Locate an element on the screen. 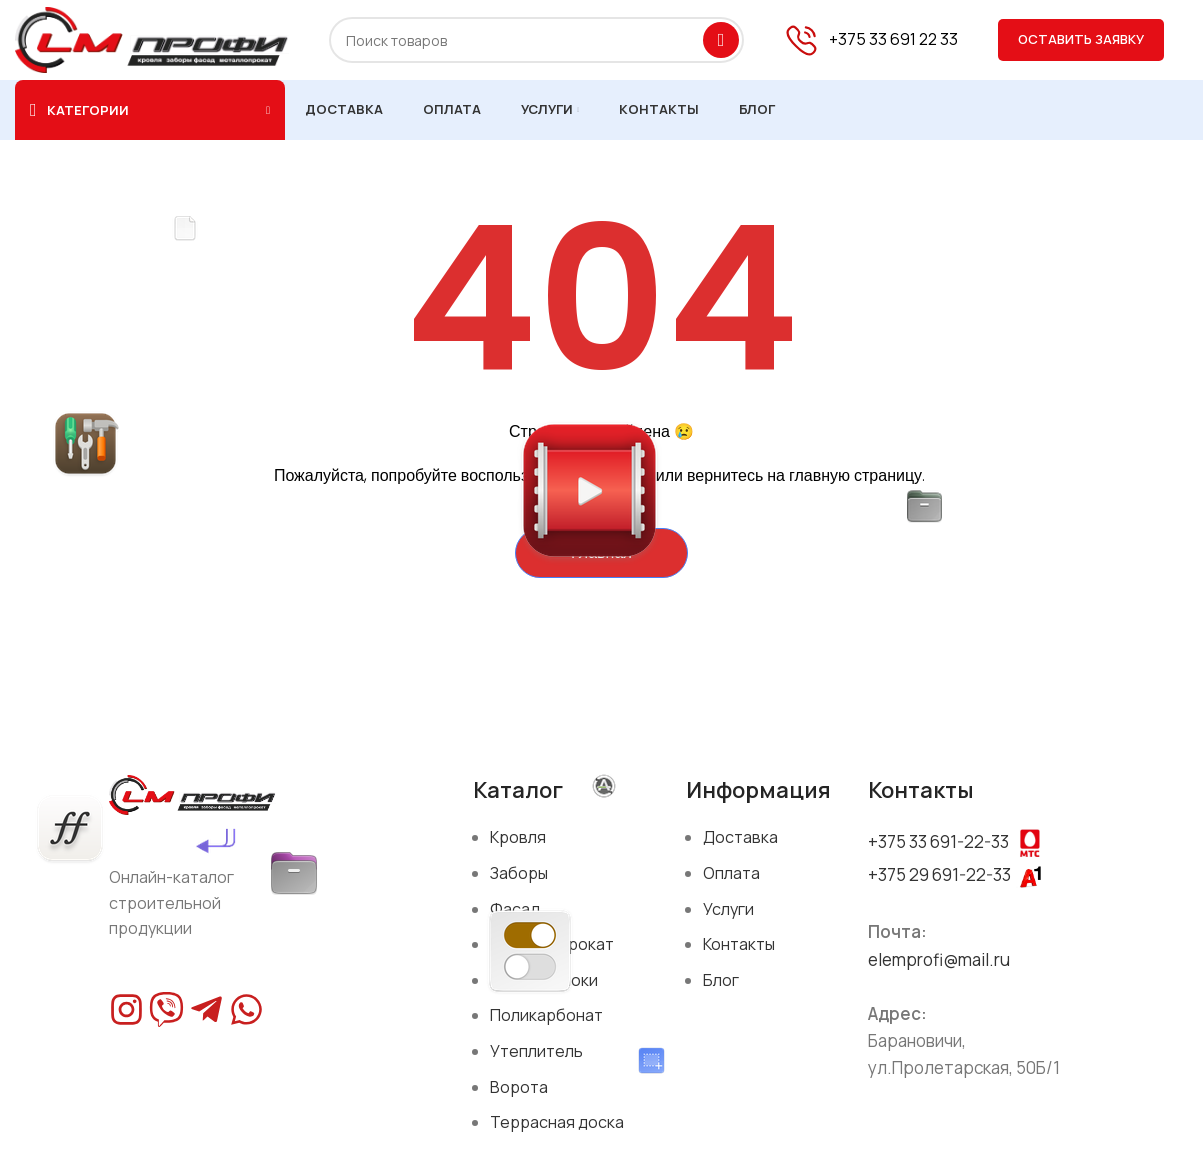  preview a text file before opening is located at coordinates (185, 228).